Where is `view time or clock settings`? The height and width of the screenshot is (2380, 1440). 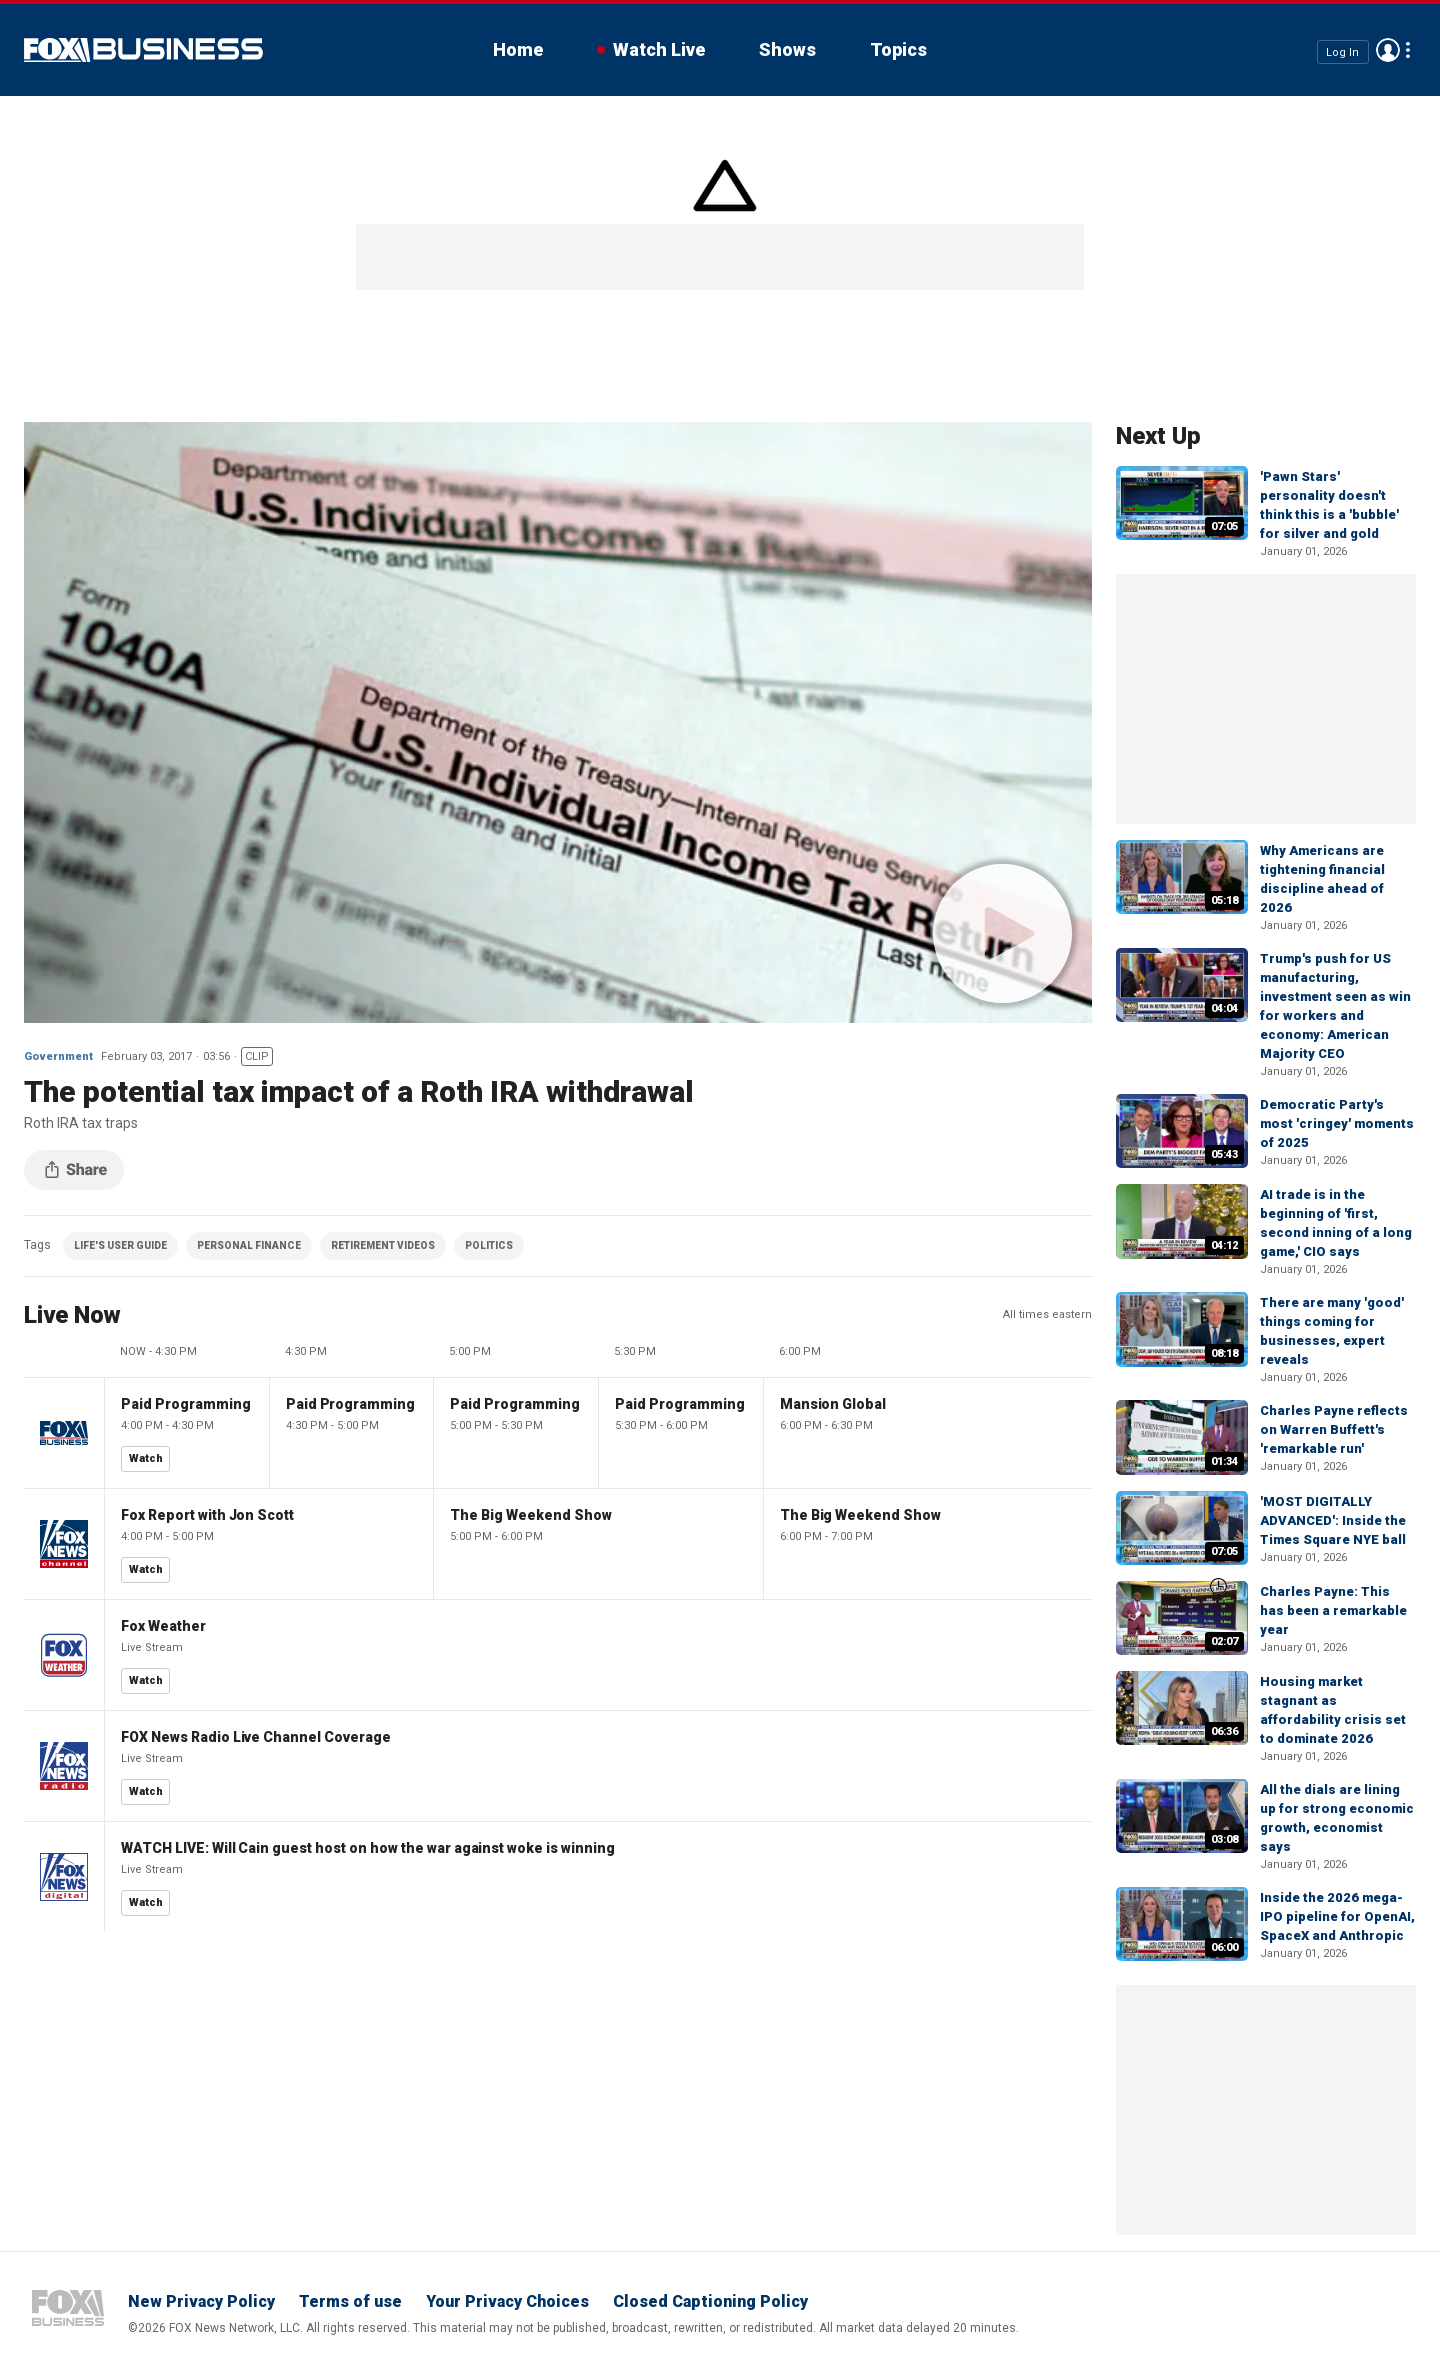
view time or clock settings is located at coordinates (1218, 1586).